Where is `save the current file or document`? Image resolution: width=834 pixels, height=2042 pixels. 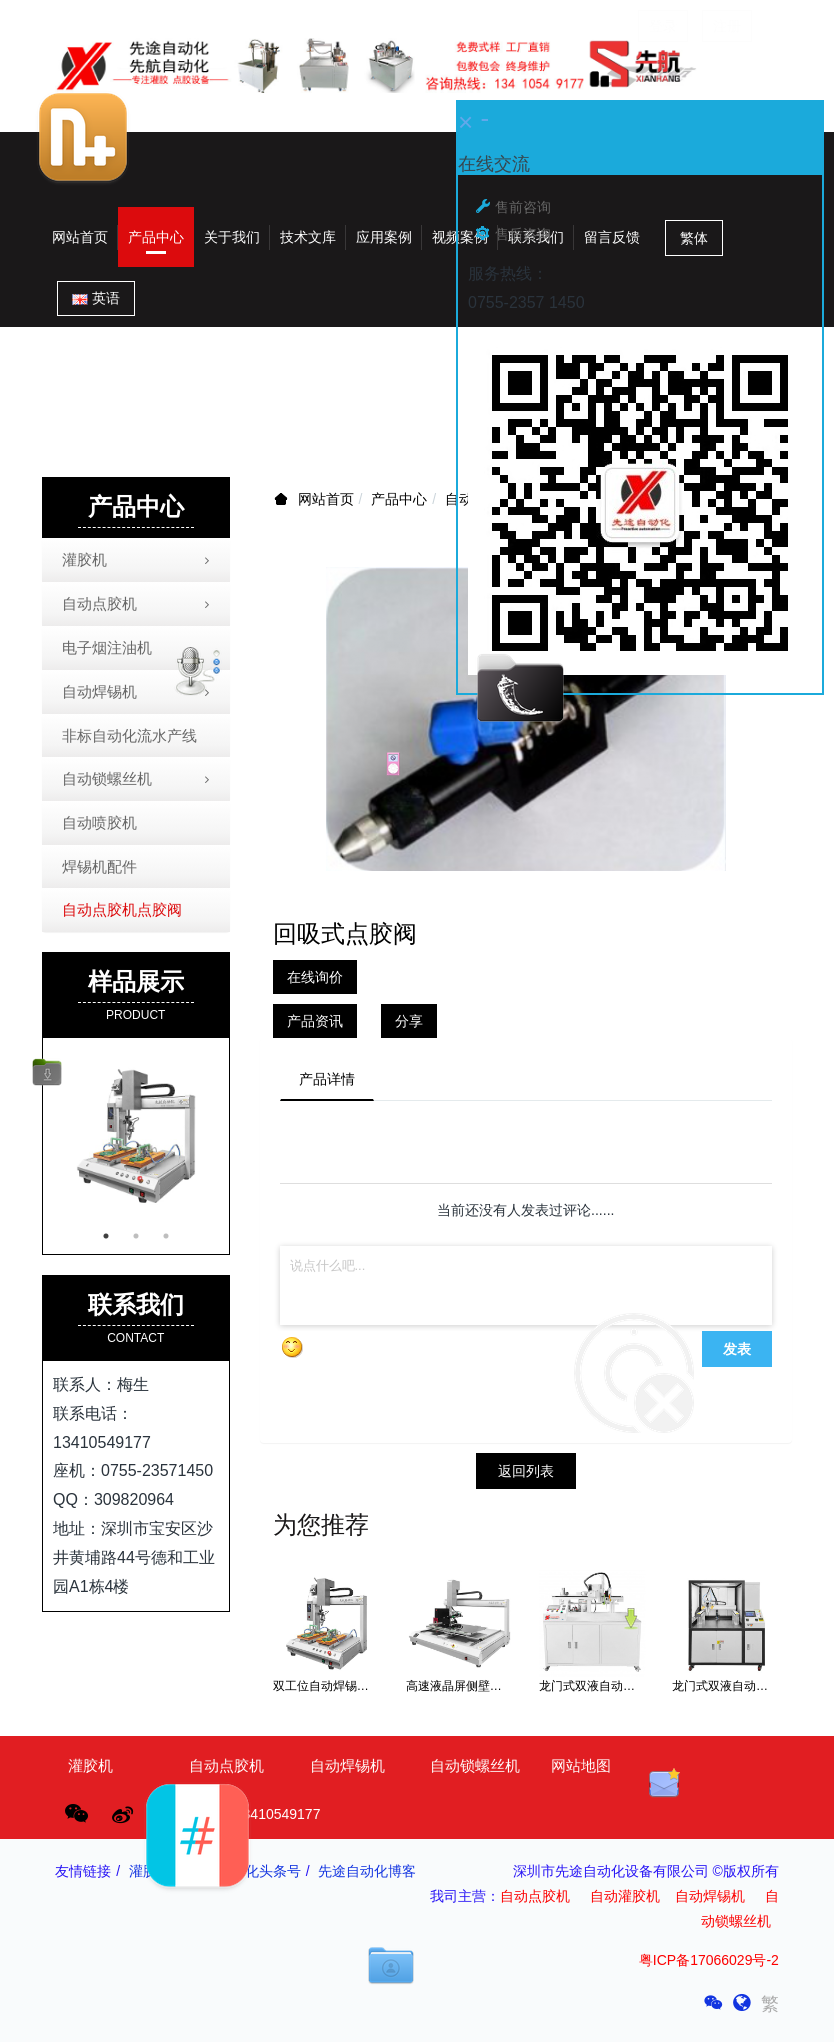
save the current file or document is located at coordinates (631, 1619).